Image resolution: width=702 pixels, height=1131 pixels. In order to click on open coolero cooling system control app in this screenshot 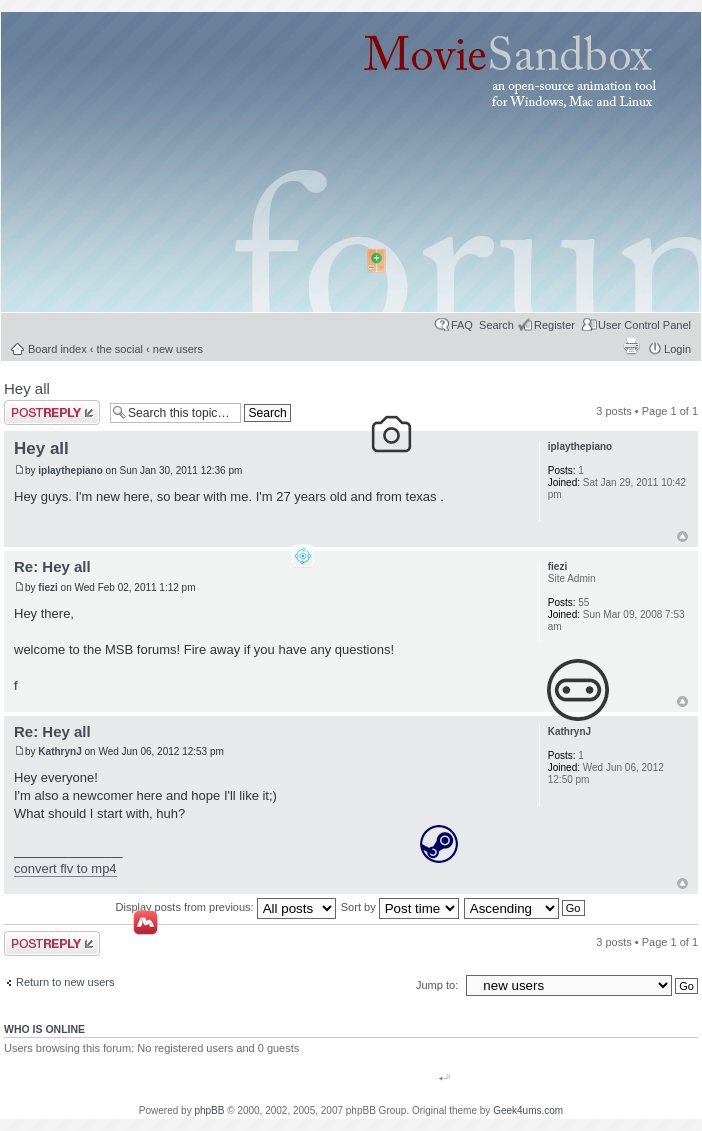, I will do `click(303, 556)`.